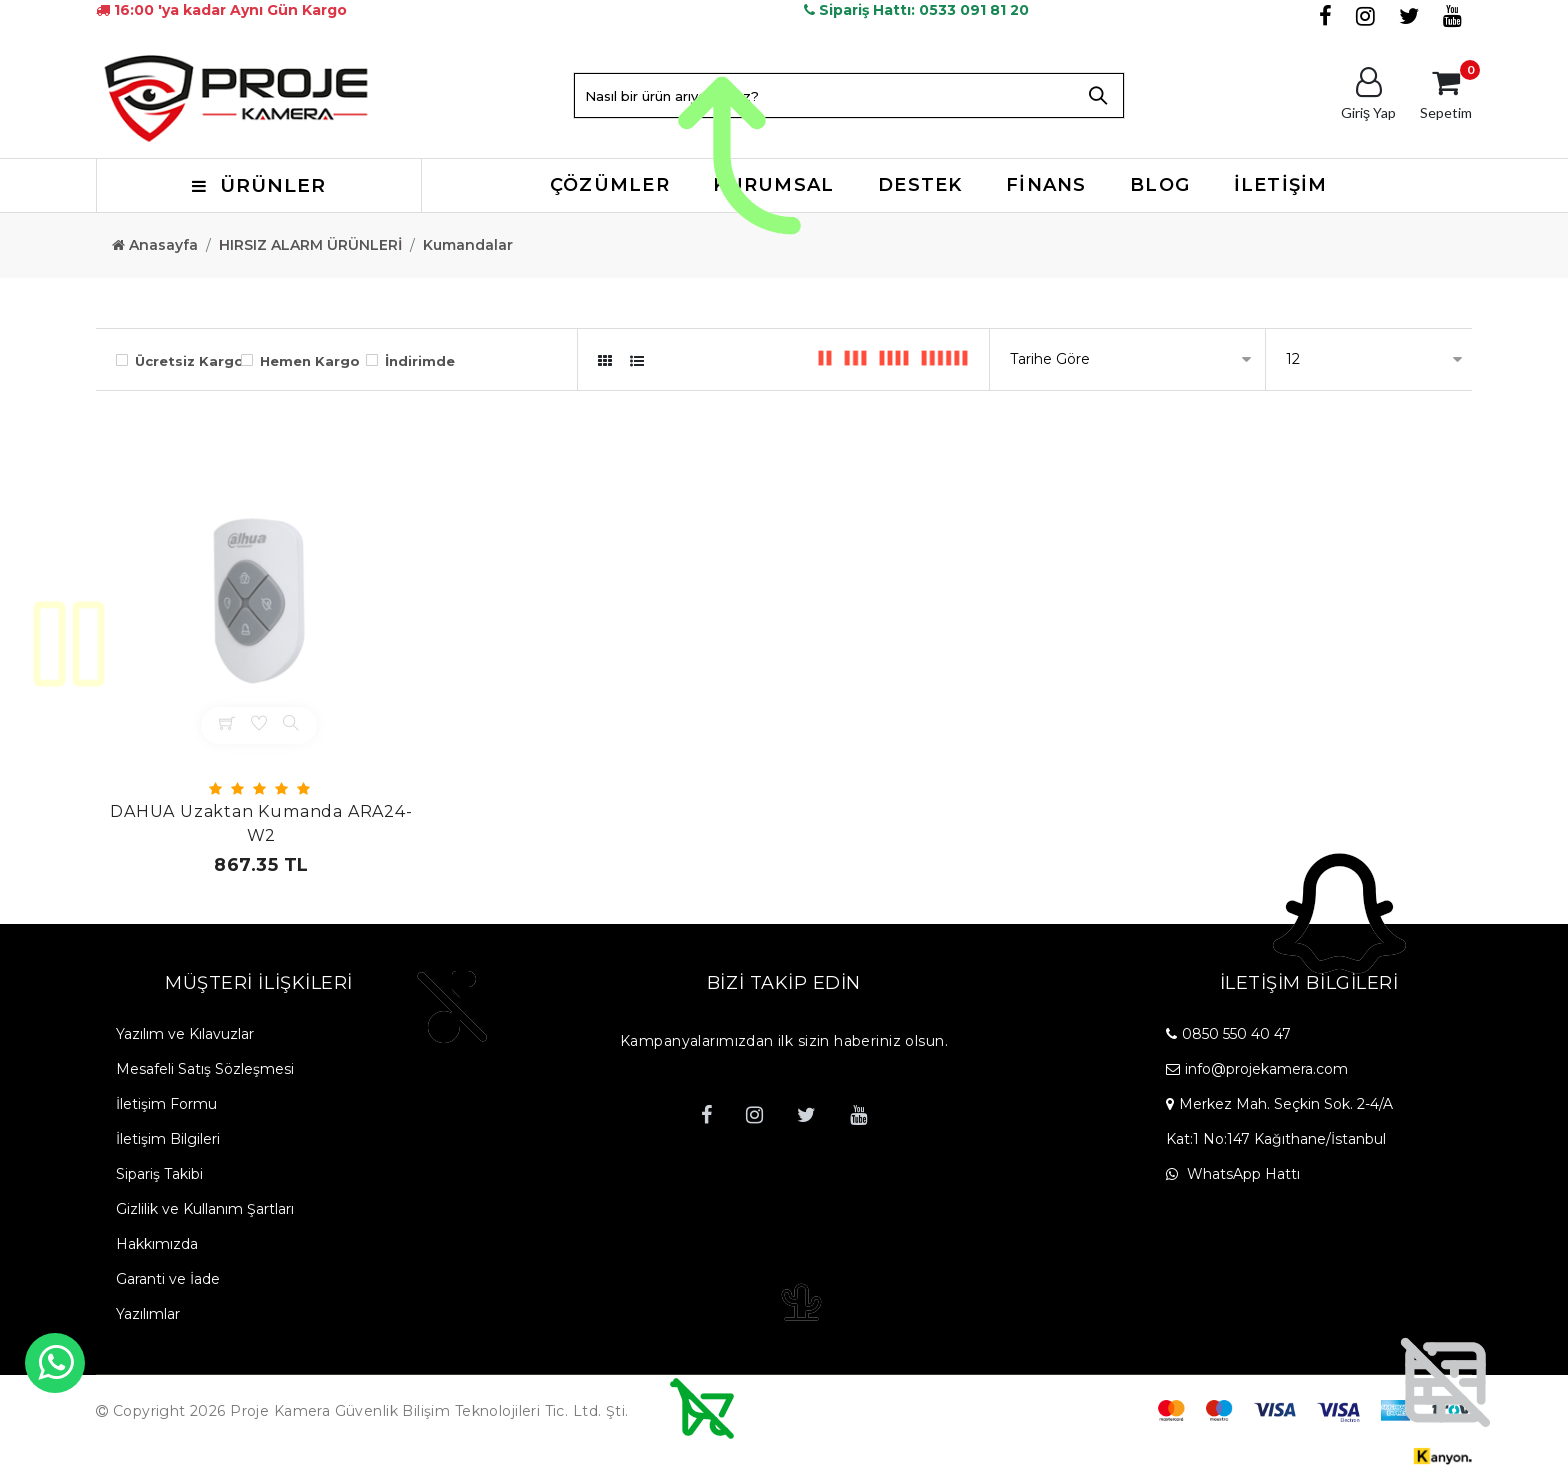 This screenshot has width=1568, height=1468. What do you see at coordinates (452, 1007) in the screenshot?
I see `mute or disable music playback` at bounding box center [452, 1007].